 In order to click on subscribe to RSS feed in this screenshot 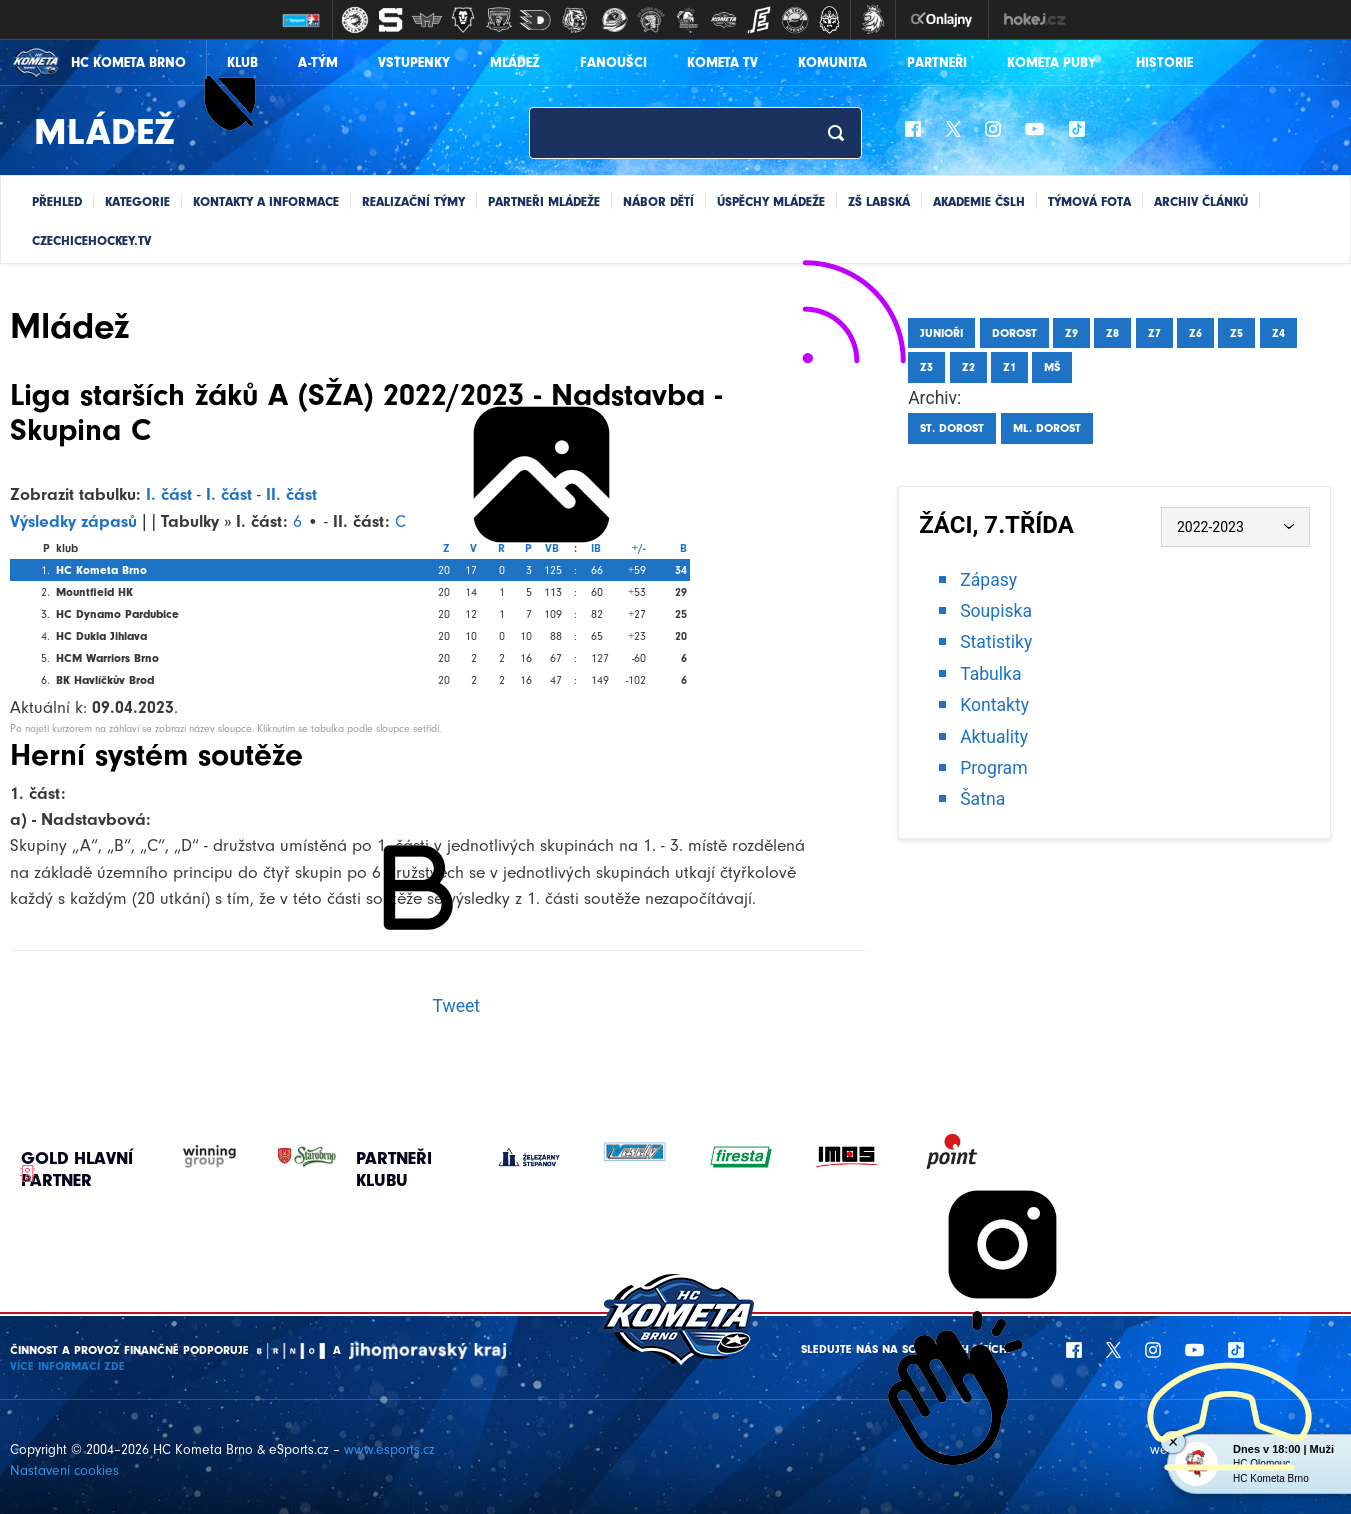, I will do `click(846, 319)`.